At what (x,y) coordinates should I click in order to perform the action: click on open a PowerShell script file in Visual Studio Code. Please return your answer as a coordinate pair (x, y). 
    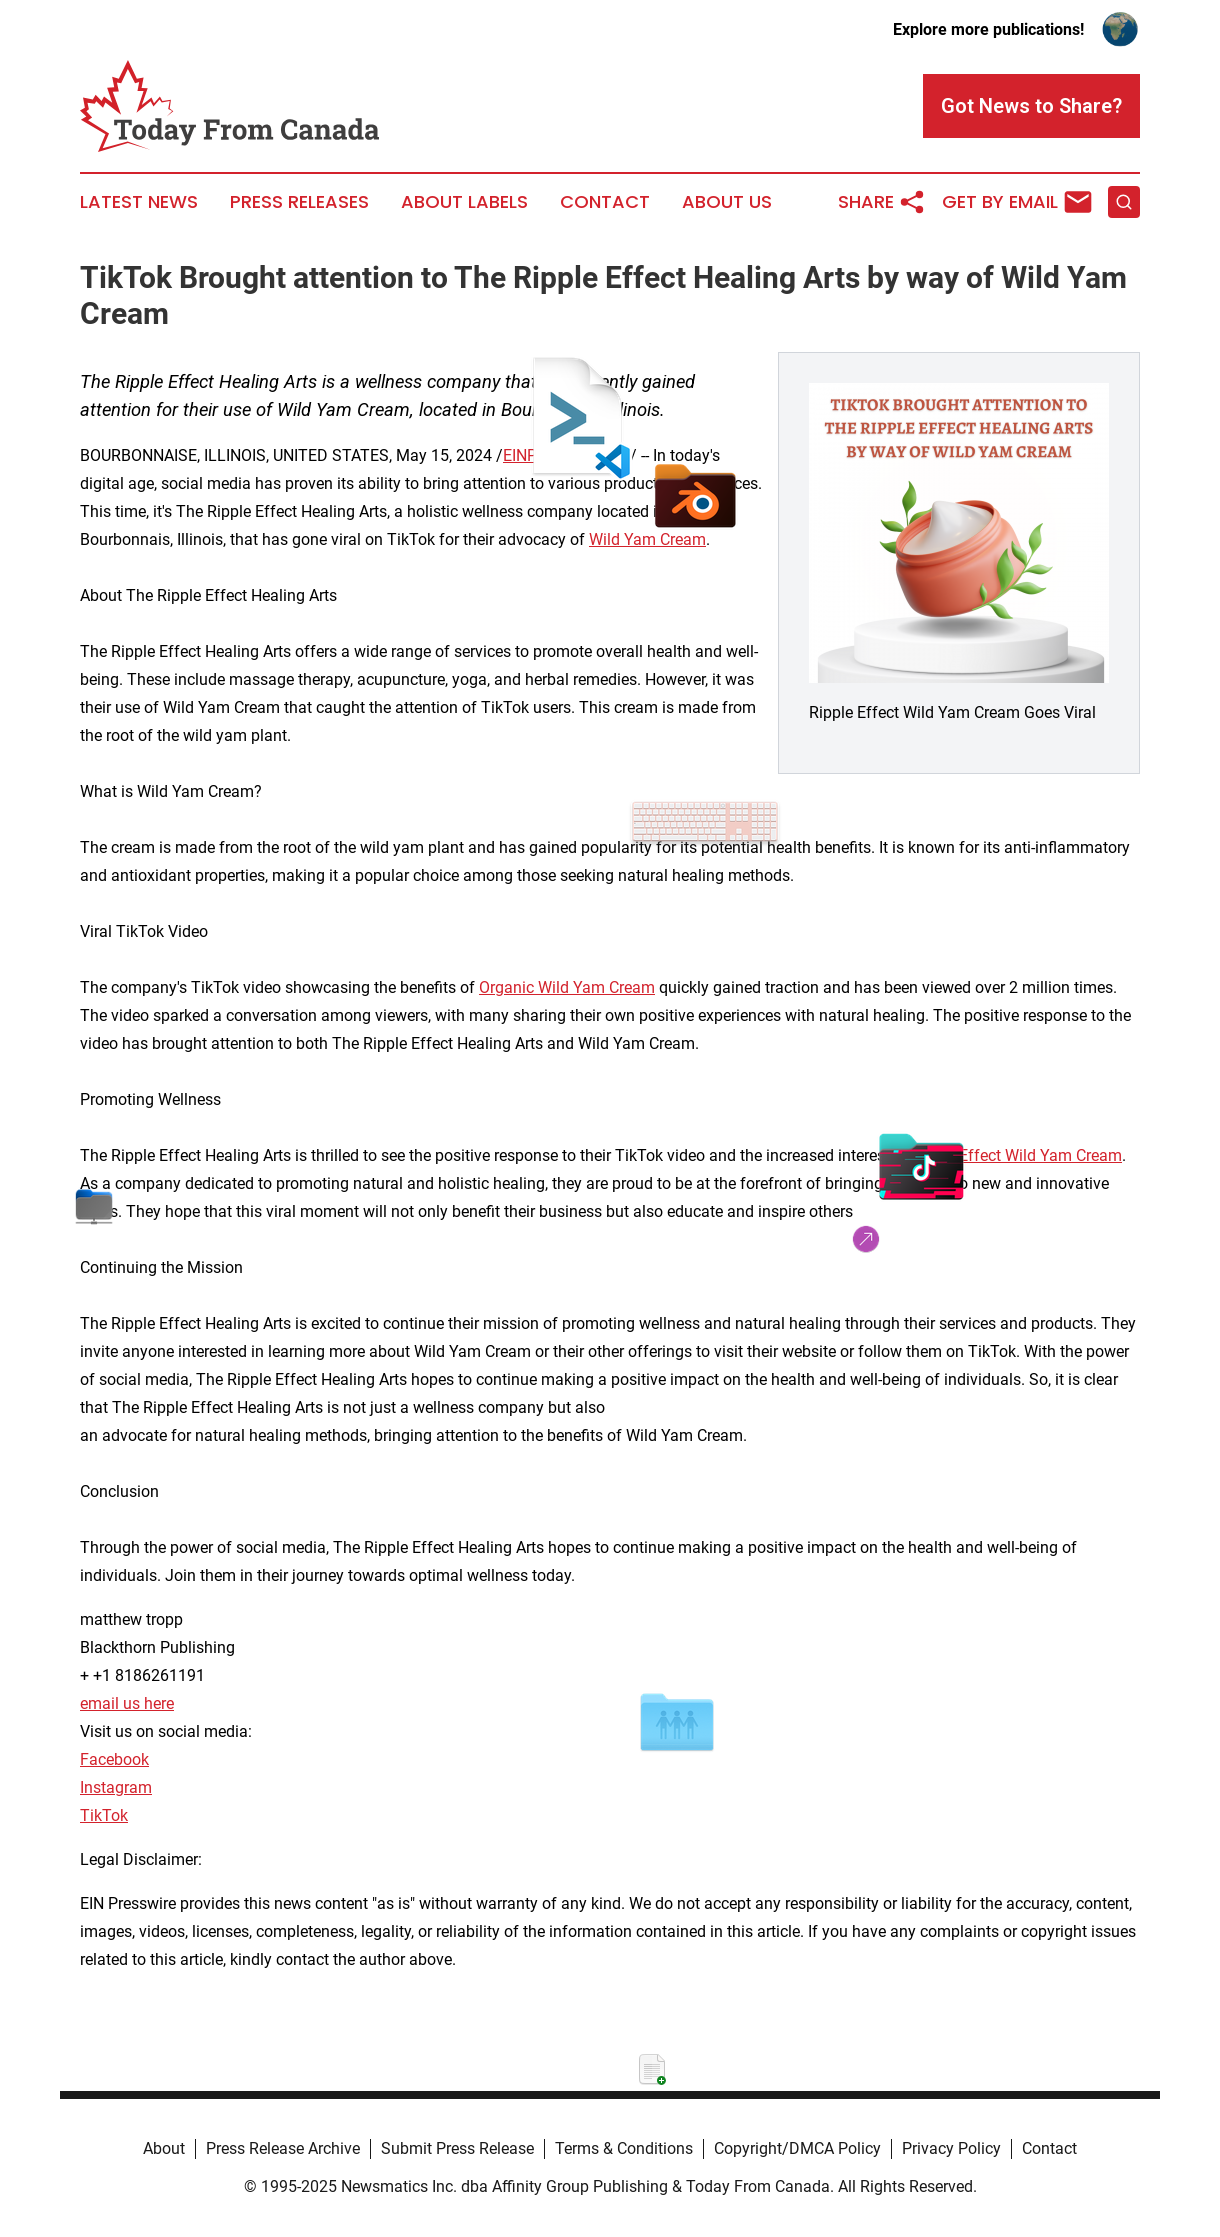
    Looking at the image, I should click on (577, 418).